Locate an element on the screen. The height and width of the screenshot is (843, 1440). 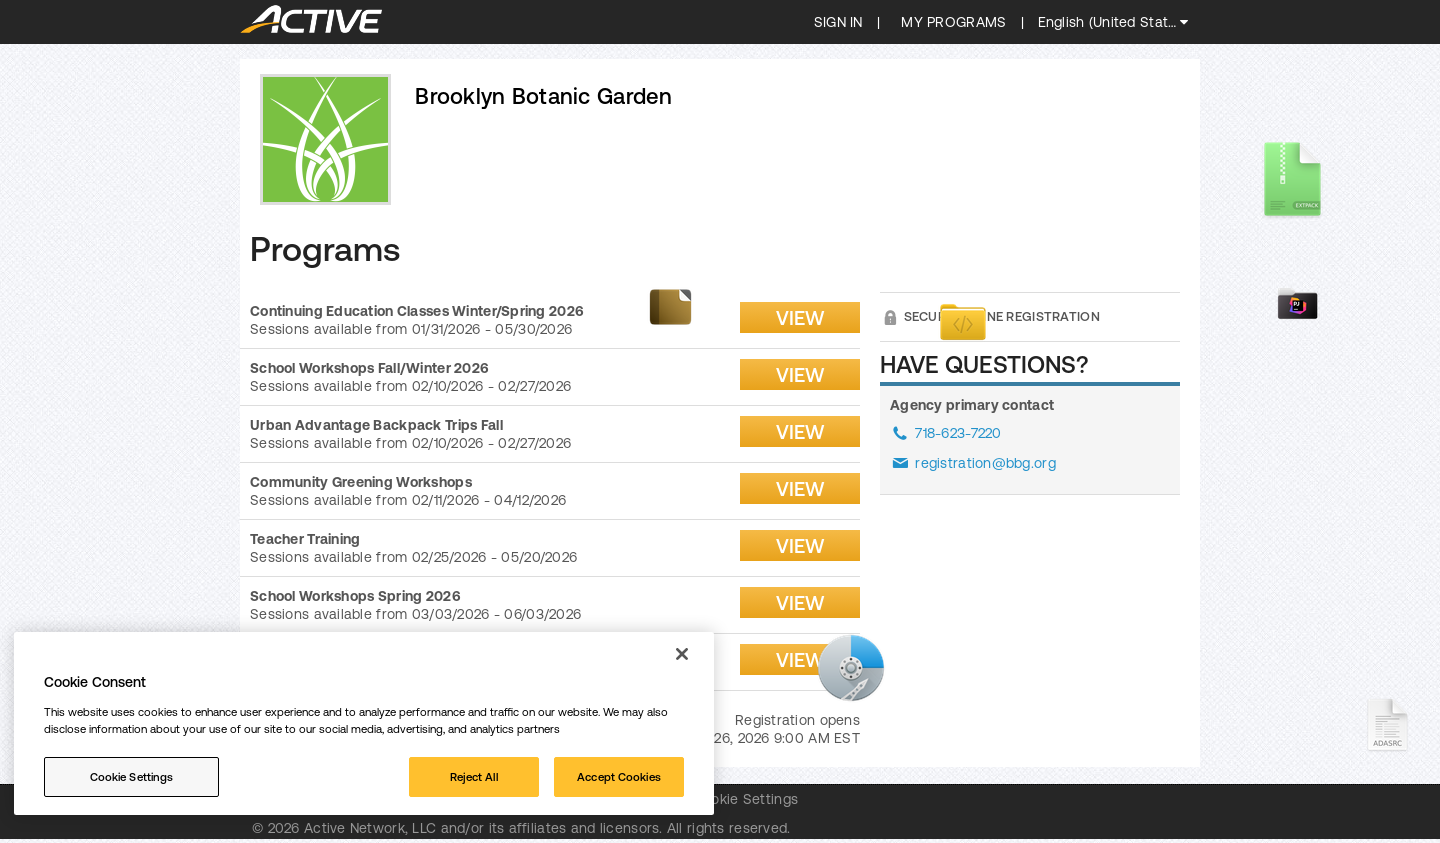
change desktop wallpaper settings is located at coordinates (670, 305).